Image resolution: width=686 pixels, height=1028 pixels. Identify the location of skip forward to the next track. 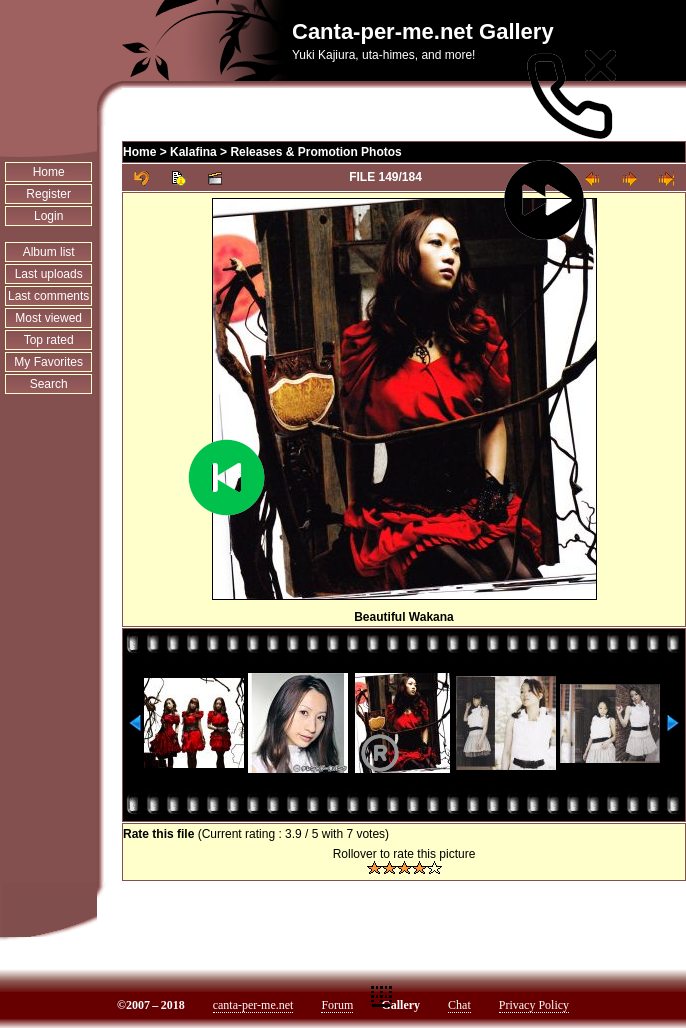
(544, 200).